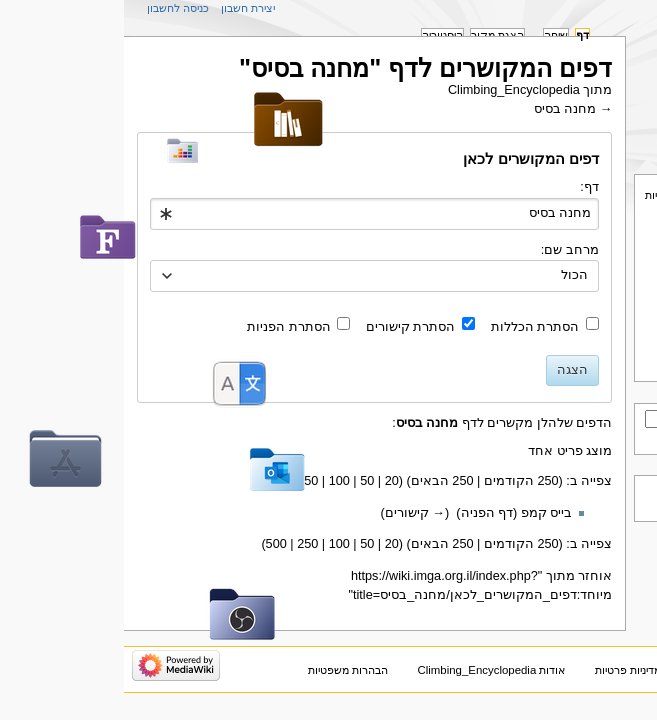 The width and height of the screenshot is (657, 720). Describe the element at coordinates (242, 616) in the screenshot. I see `open OBS Studio project files folder` at that location.